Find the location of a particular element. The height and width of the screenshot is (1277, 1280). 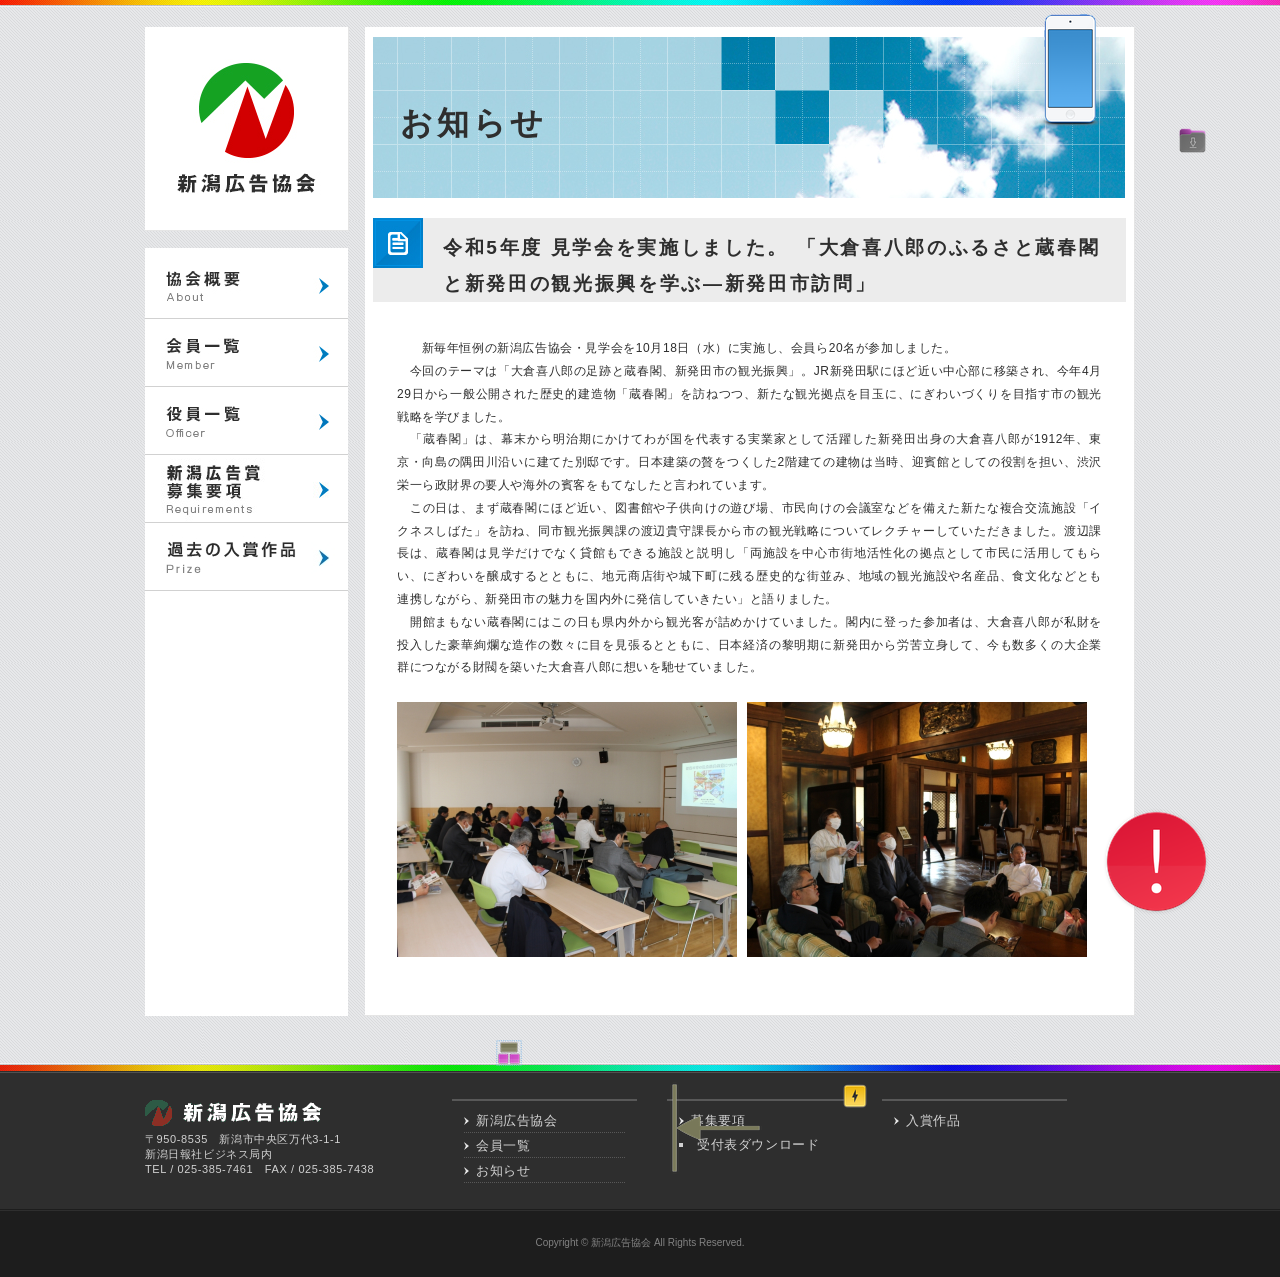

indicates a connected iPod Touch device is located at coordinates (1070, 70).